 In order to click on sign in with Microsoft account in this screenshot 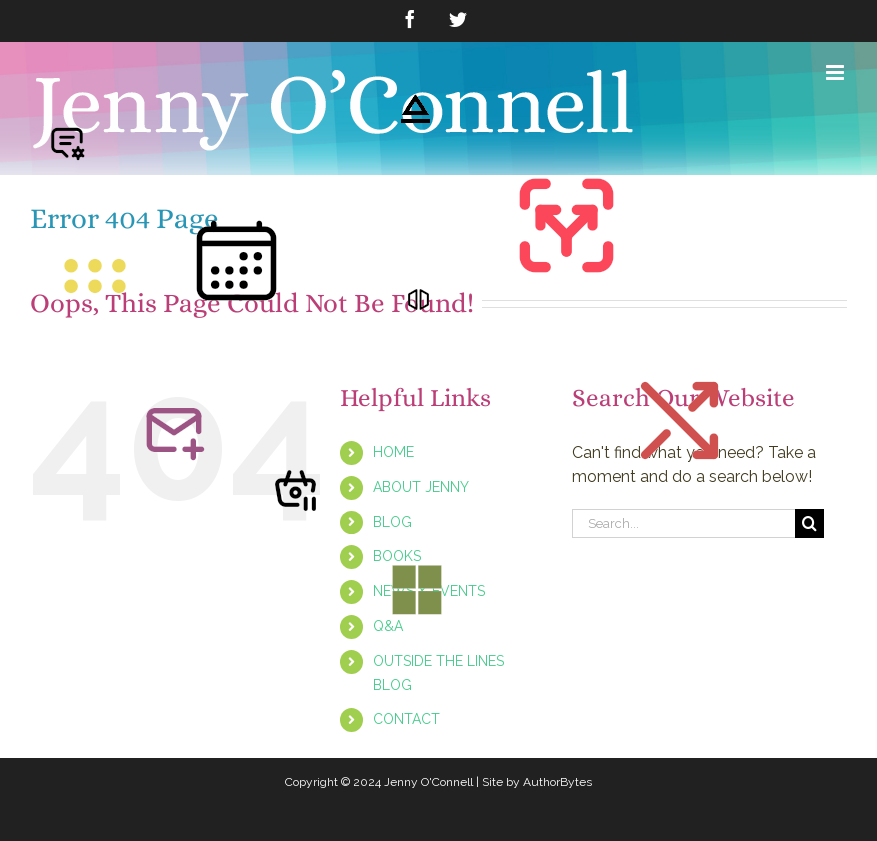, I will do `click(417, 590)`.